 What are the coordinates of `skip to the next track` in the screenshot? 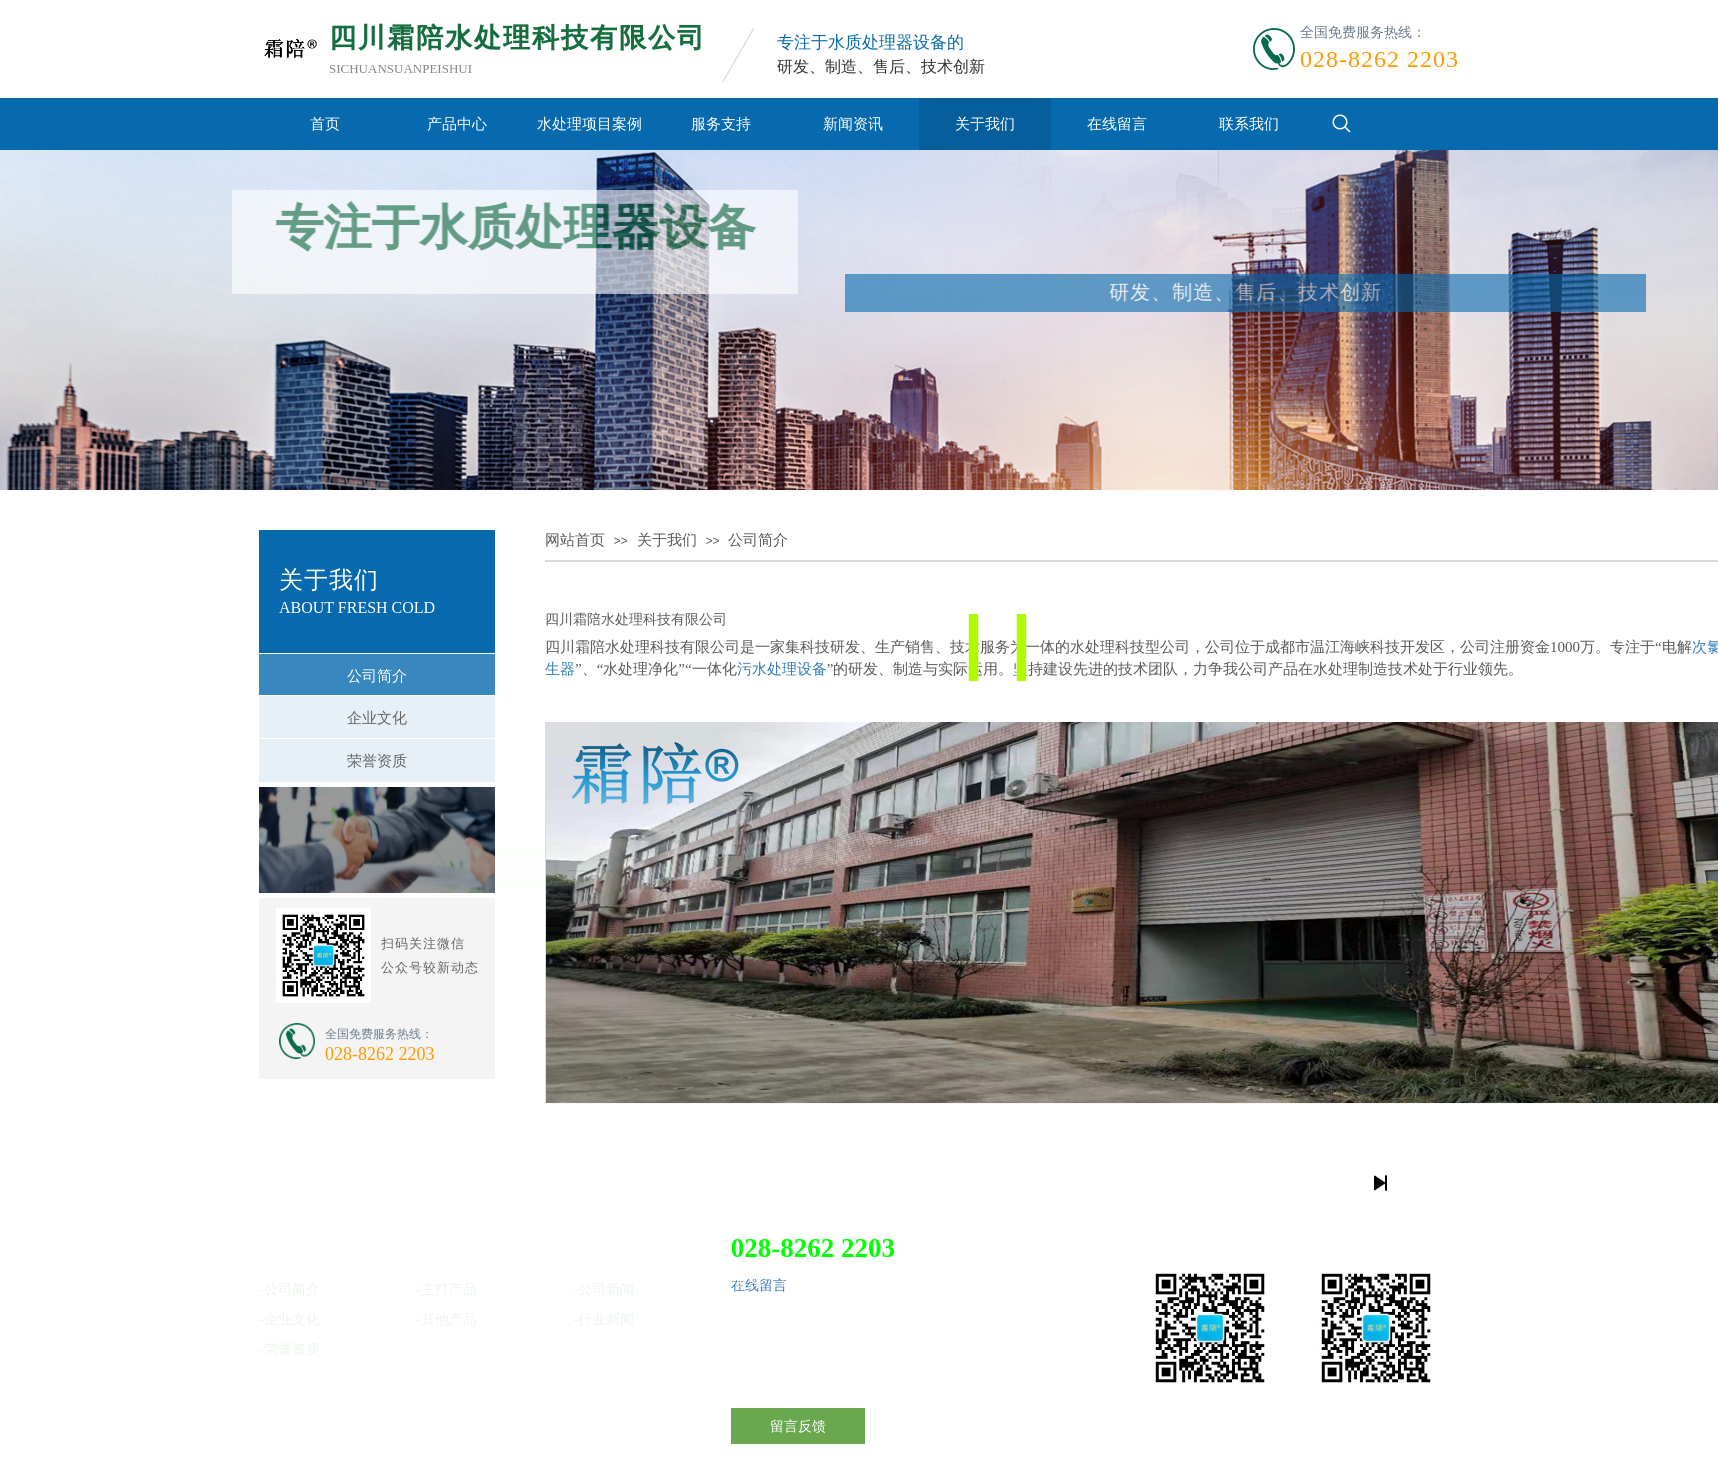 It's located at (1381, 1183).